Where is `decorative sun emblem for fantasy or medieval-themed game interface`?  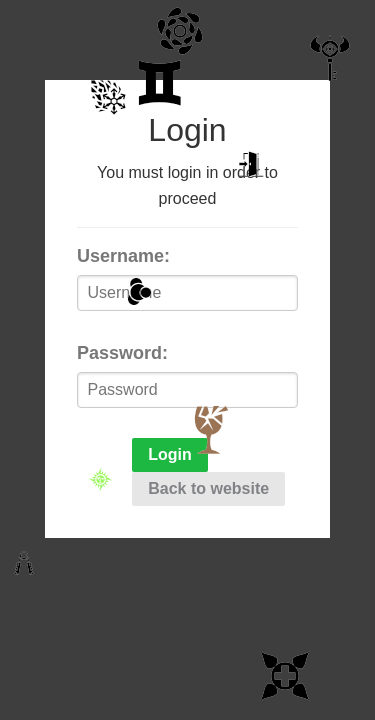
decorative sun emblem for fantasy or medieval-themed game interface is located at coordinates (100, 479).